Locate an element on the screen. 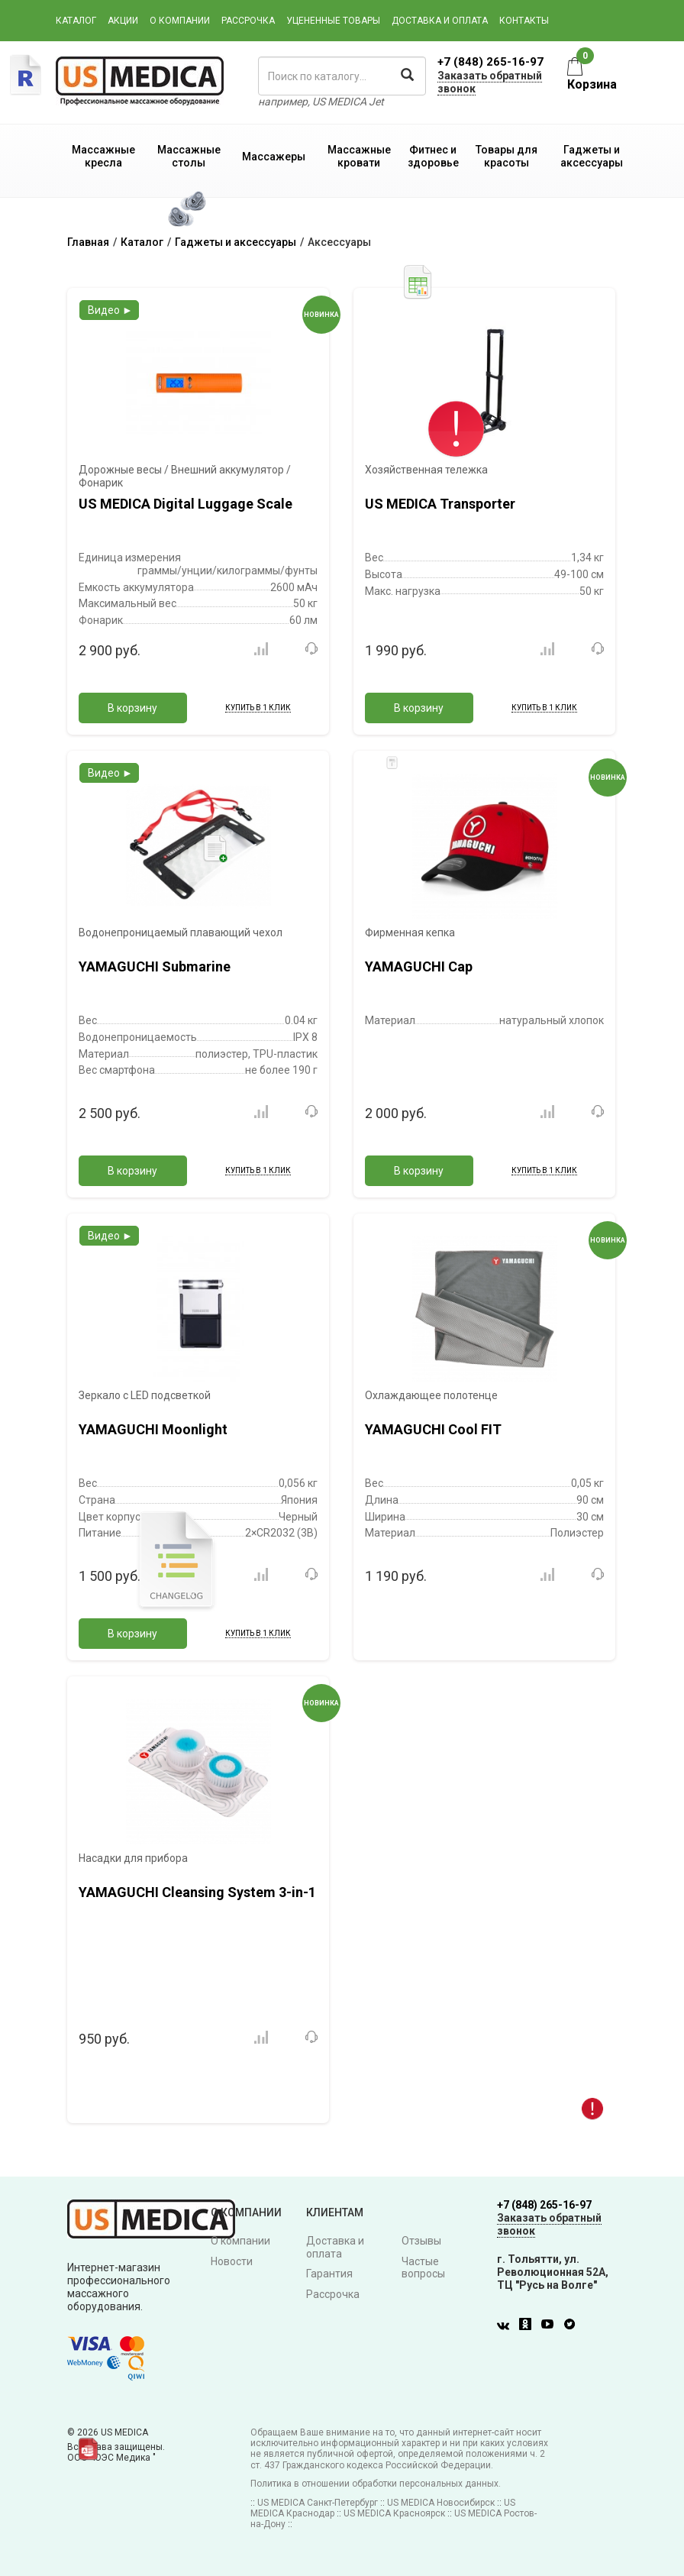 The height and width of the screenshot is (2576, 684). create a new document is located at coordinates (215, 848).